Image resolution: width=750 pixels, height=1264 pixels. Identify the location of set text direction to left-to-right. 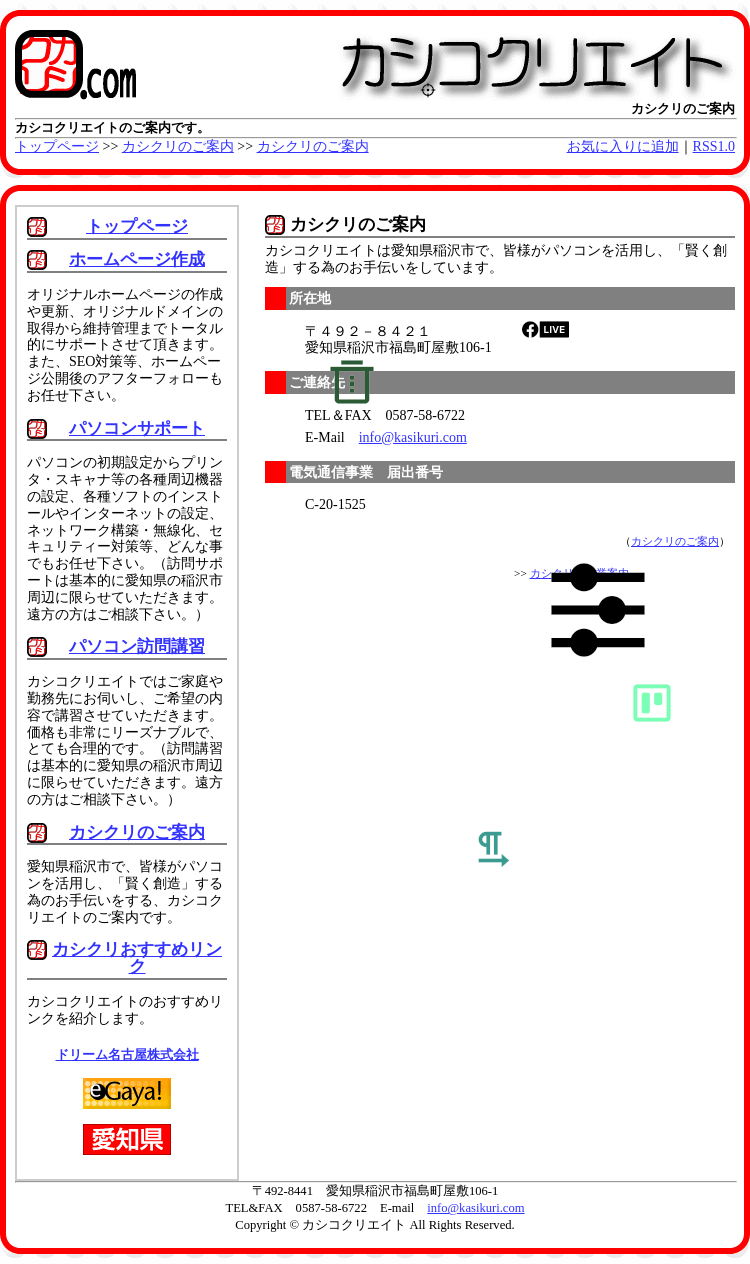
(492, 849).